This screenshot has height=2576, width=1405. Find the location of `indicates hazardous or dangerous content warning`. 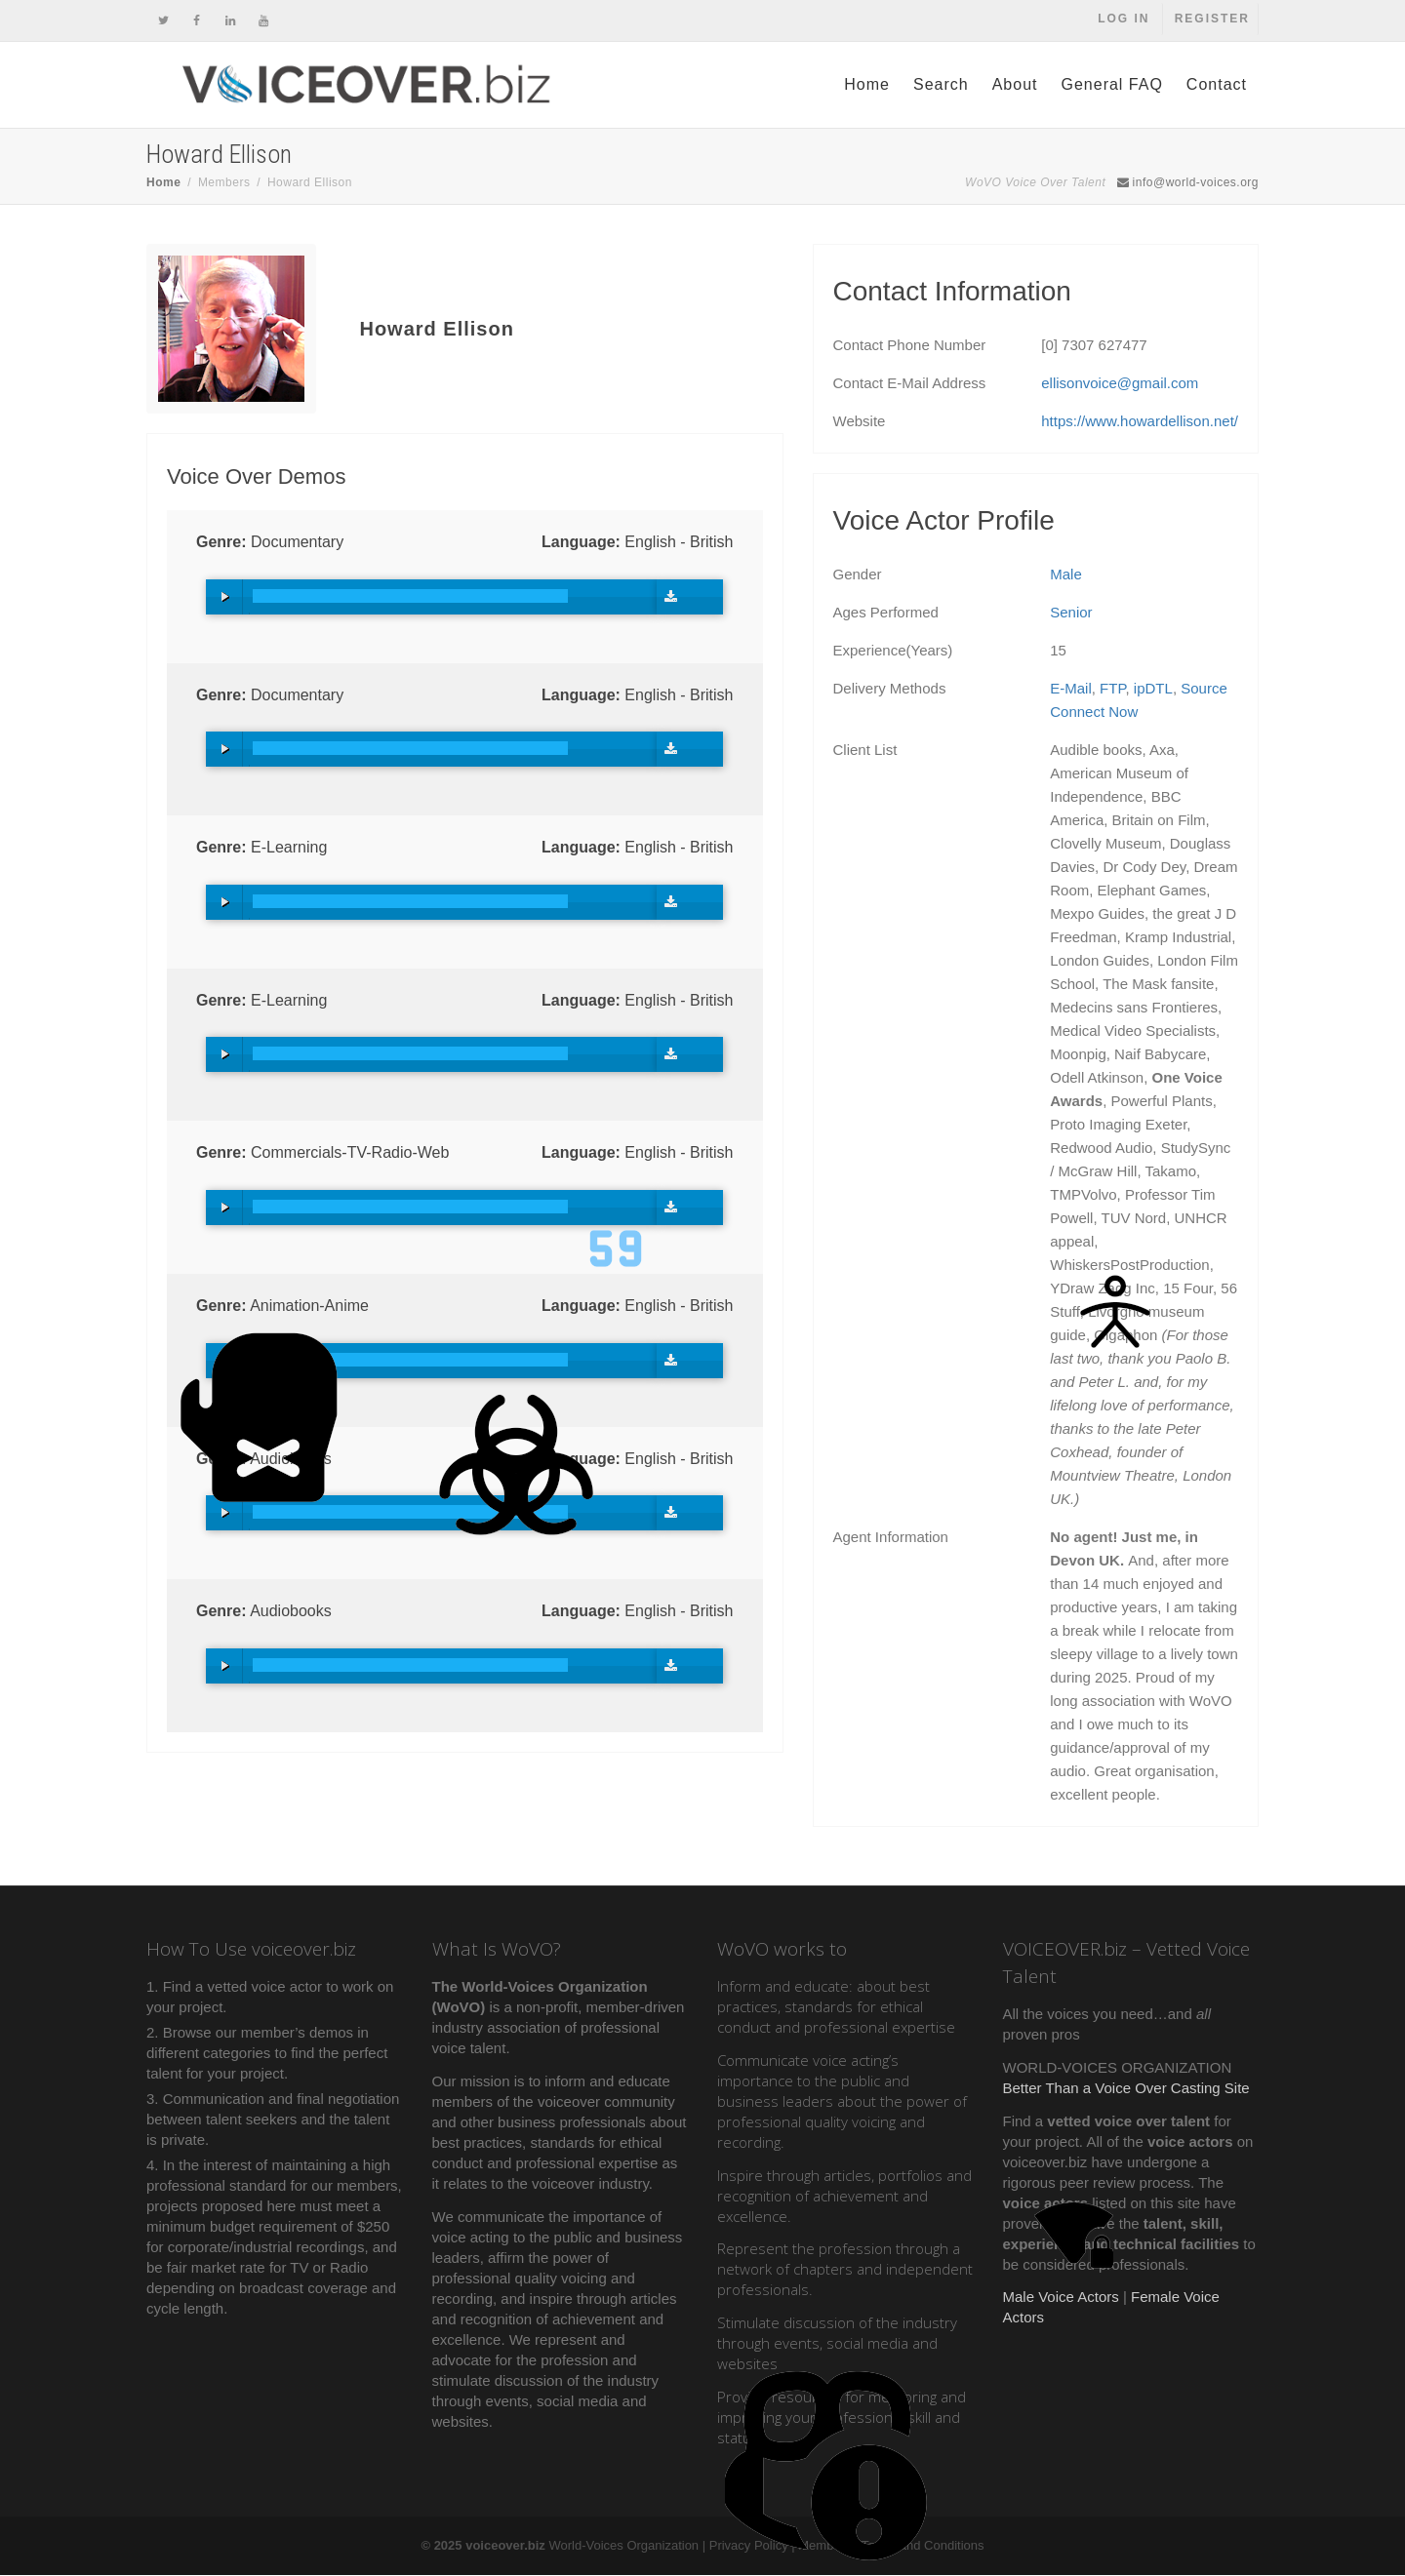

indicates hazardous or dangerous content warning is located at coordinates (516, 1469).